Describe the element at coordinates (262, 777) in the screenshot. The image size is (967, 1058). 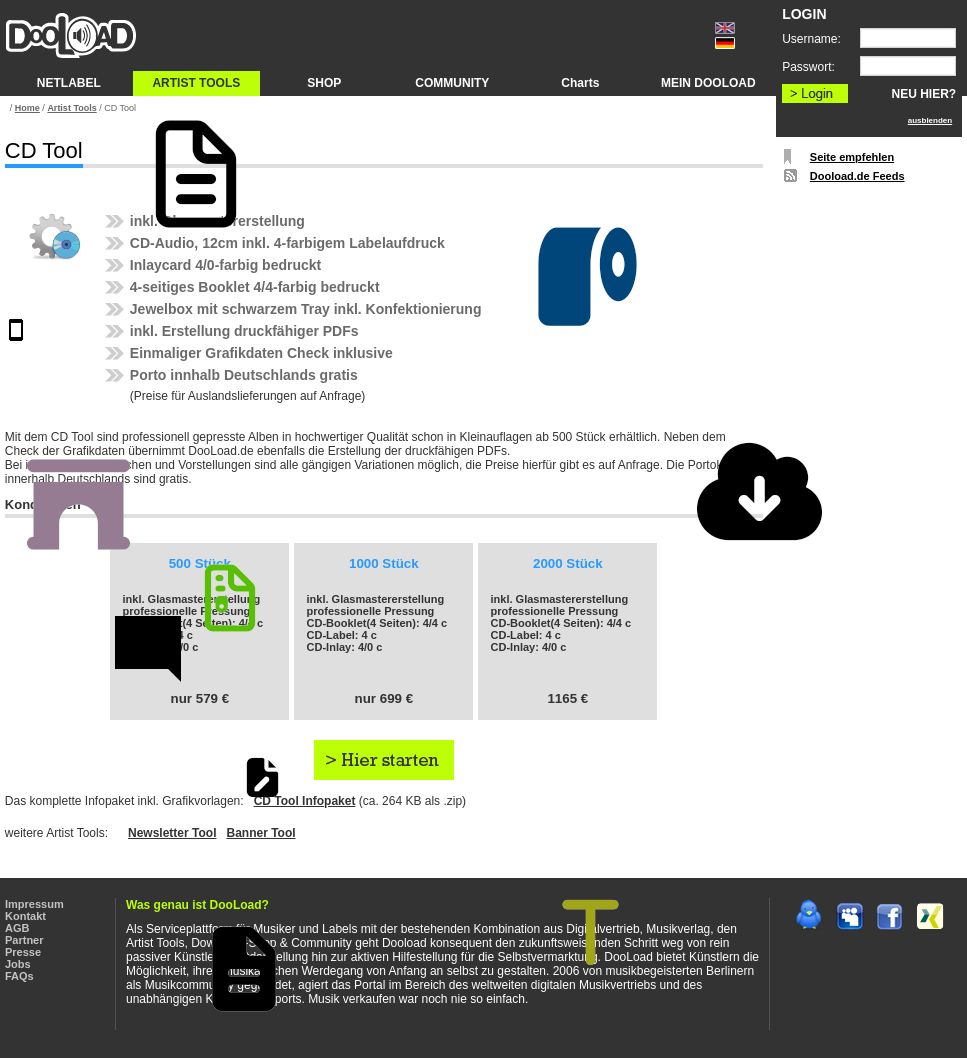
I see `edit this document` at that location.